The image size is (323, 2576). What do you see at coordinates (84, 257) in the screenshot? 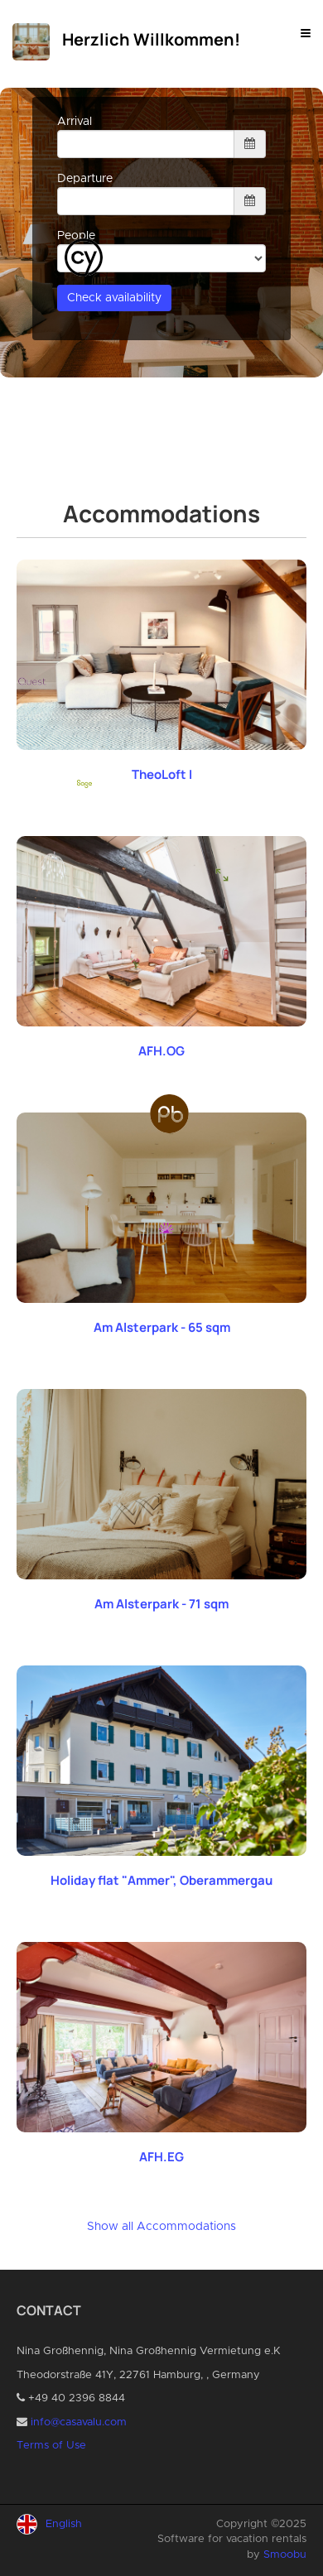
I see `cypress testing framework logo` at bounding box center [84, 257].